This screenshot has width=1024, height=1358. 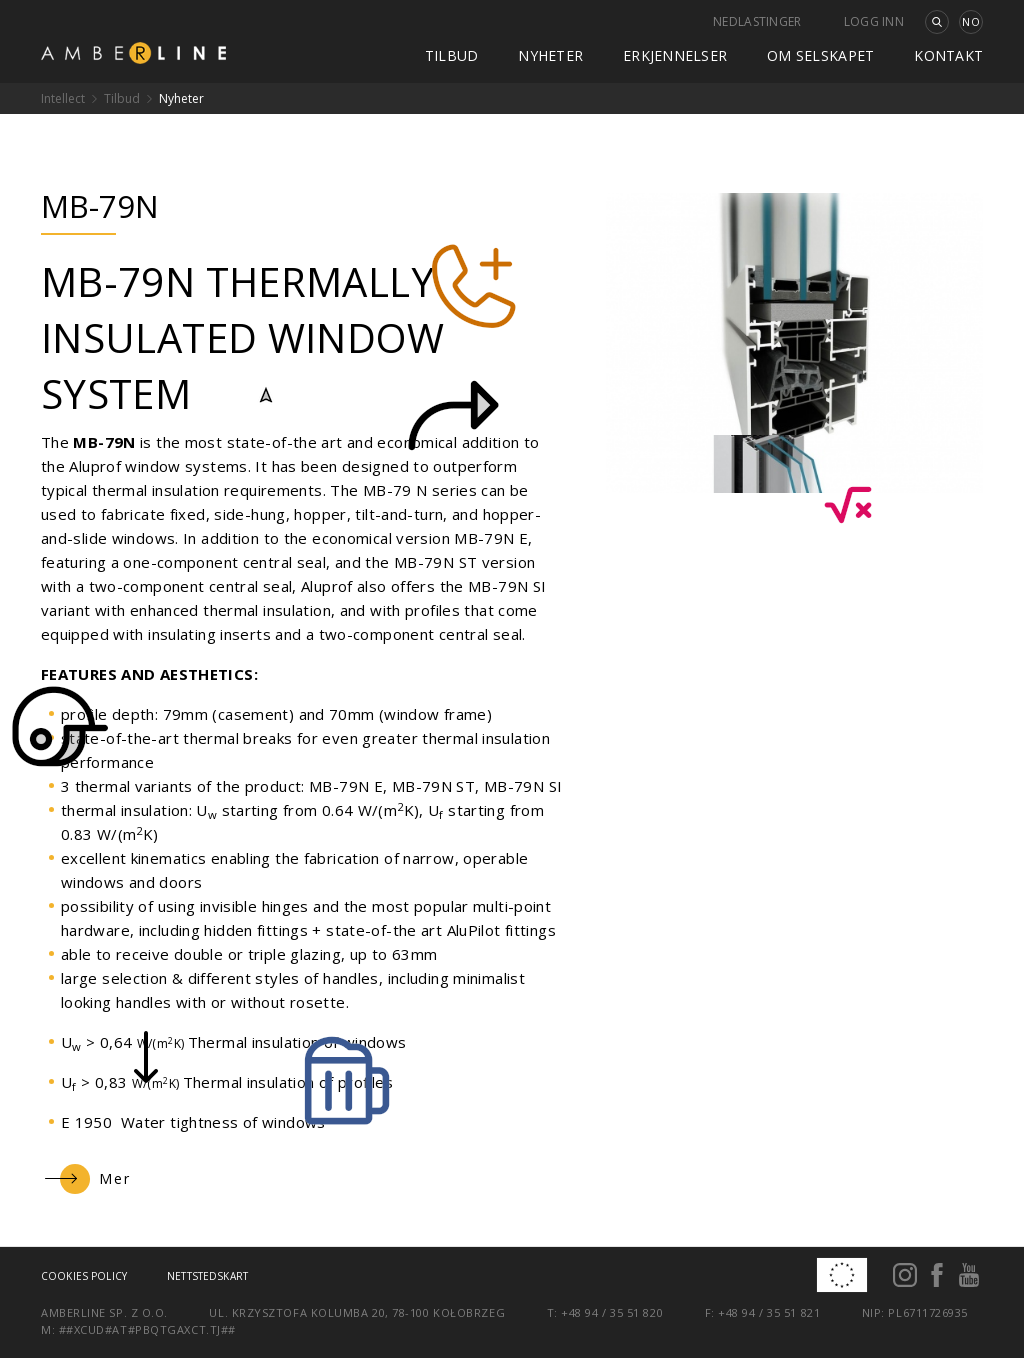 I want to click on add a new contact, so click(x=475, y=284).